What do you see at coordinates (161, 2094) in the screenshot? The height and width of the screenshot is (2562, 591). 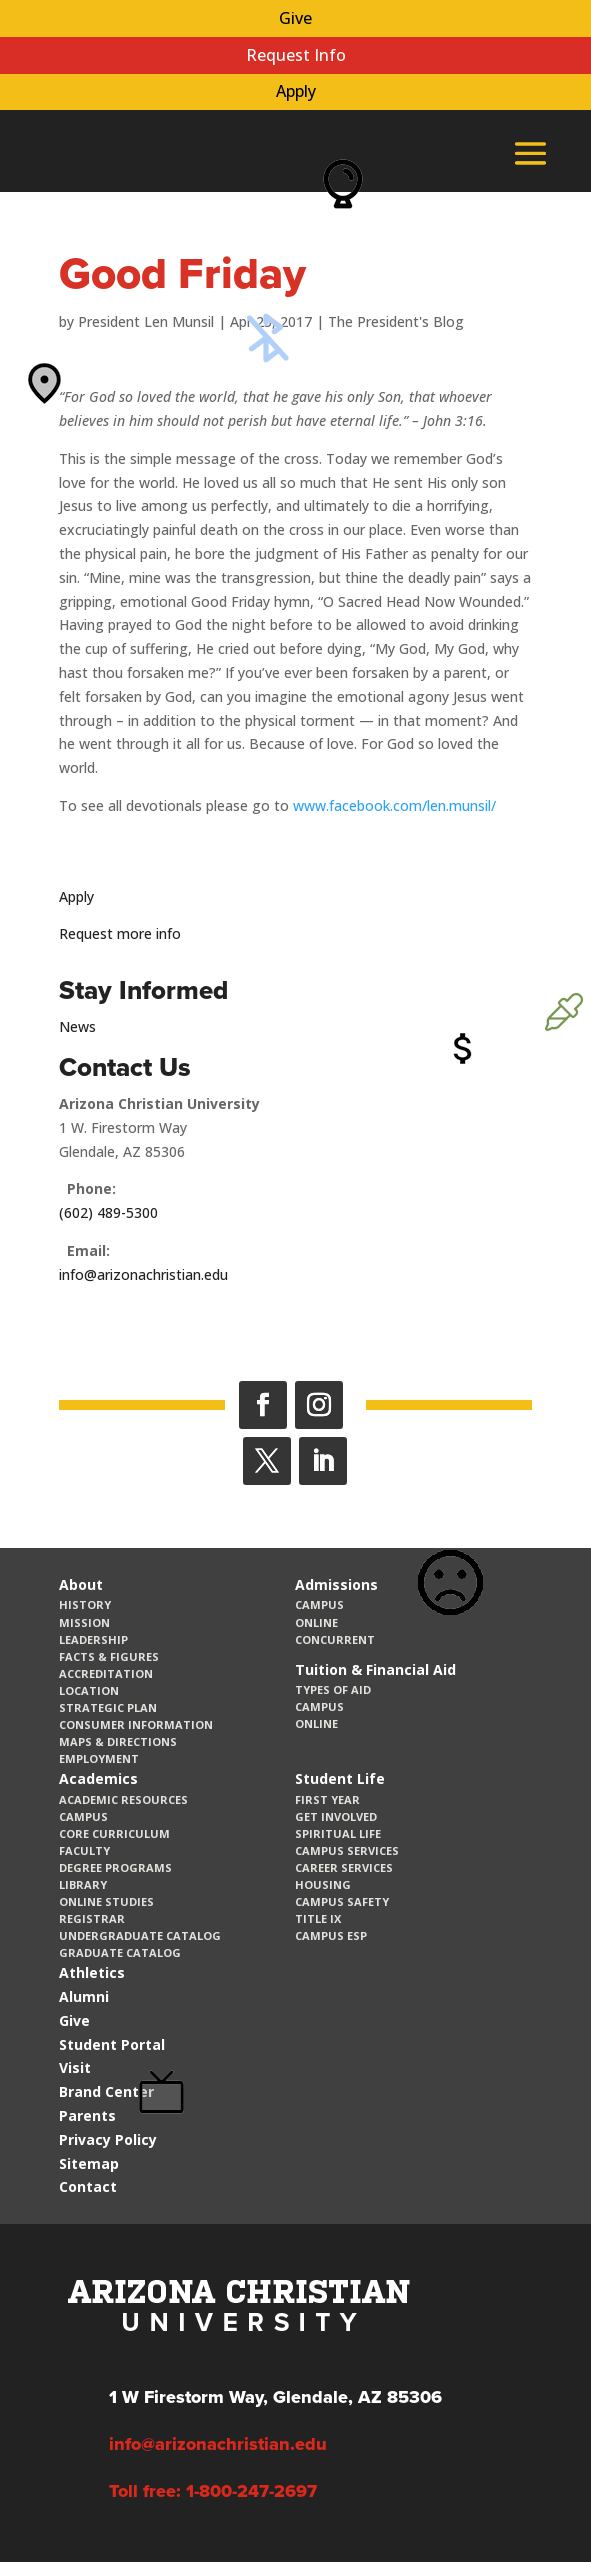 I see `access TV or video streaming features` at bounding box center [161, 2094].